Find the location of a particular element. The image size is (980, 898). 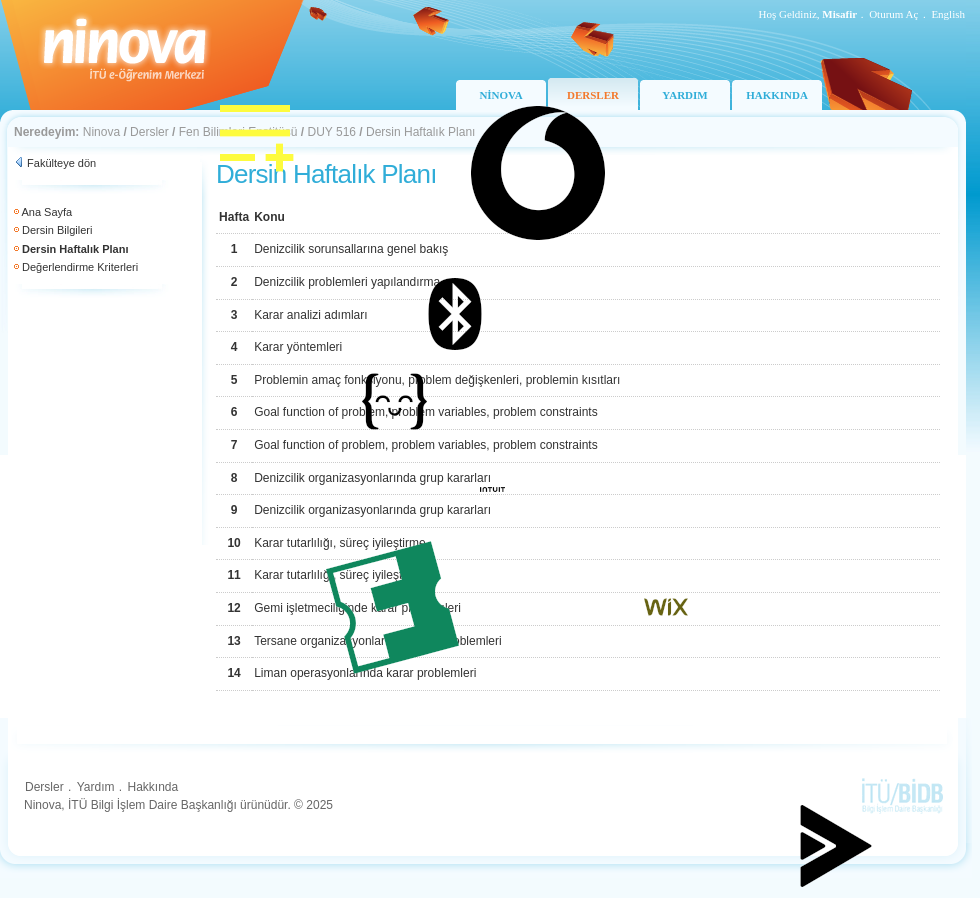

visit or connect to wix website builder is located at coordinates (666, 607).